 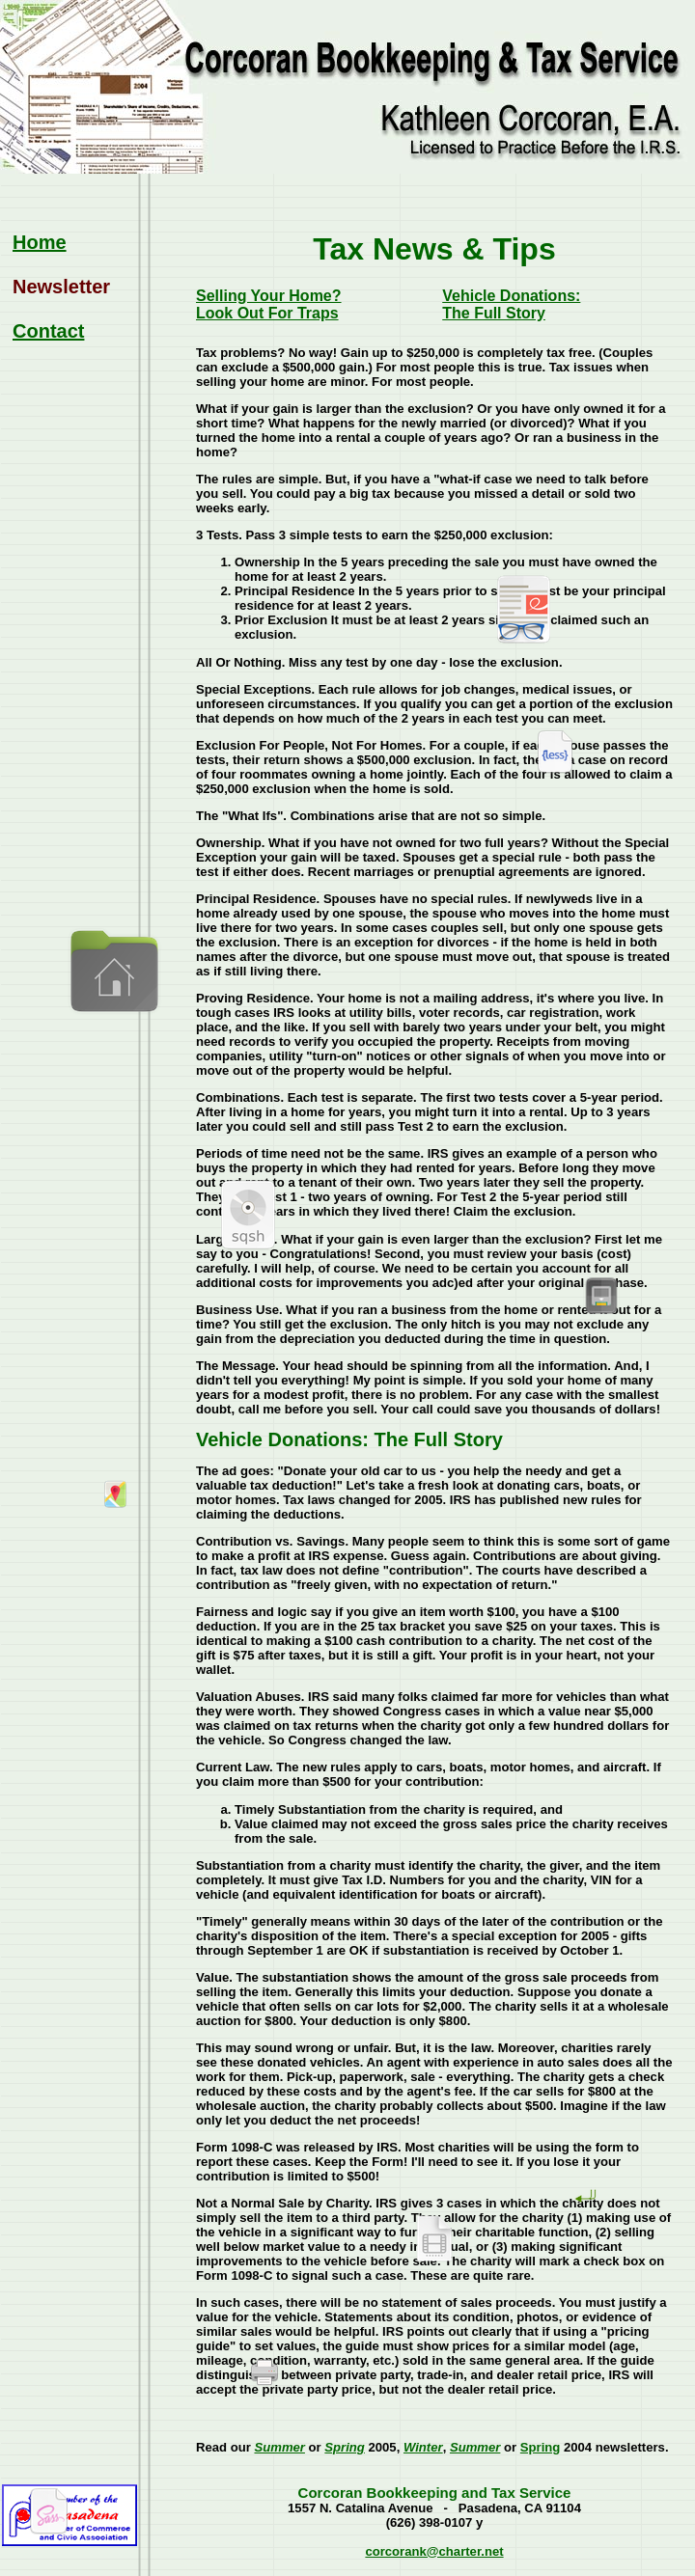 I want to click on indicates a sass stylesheet file, so click(x=48, y=2510).